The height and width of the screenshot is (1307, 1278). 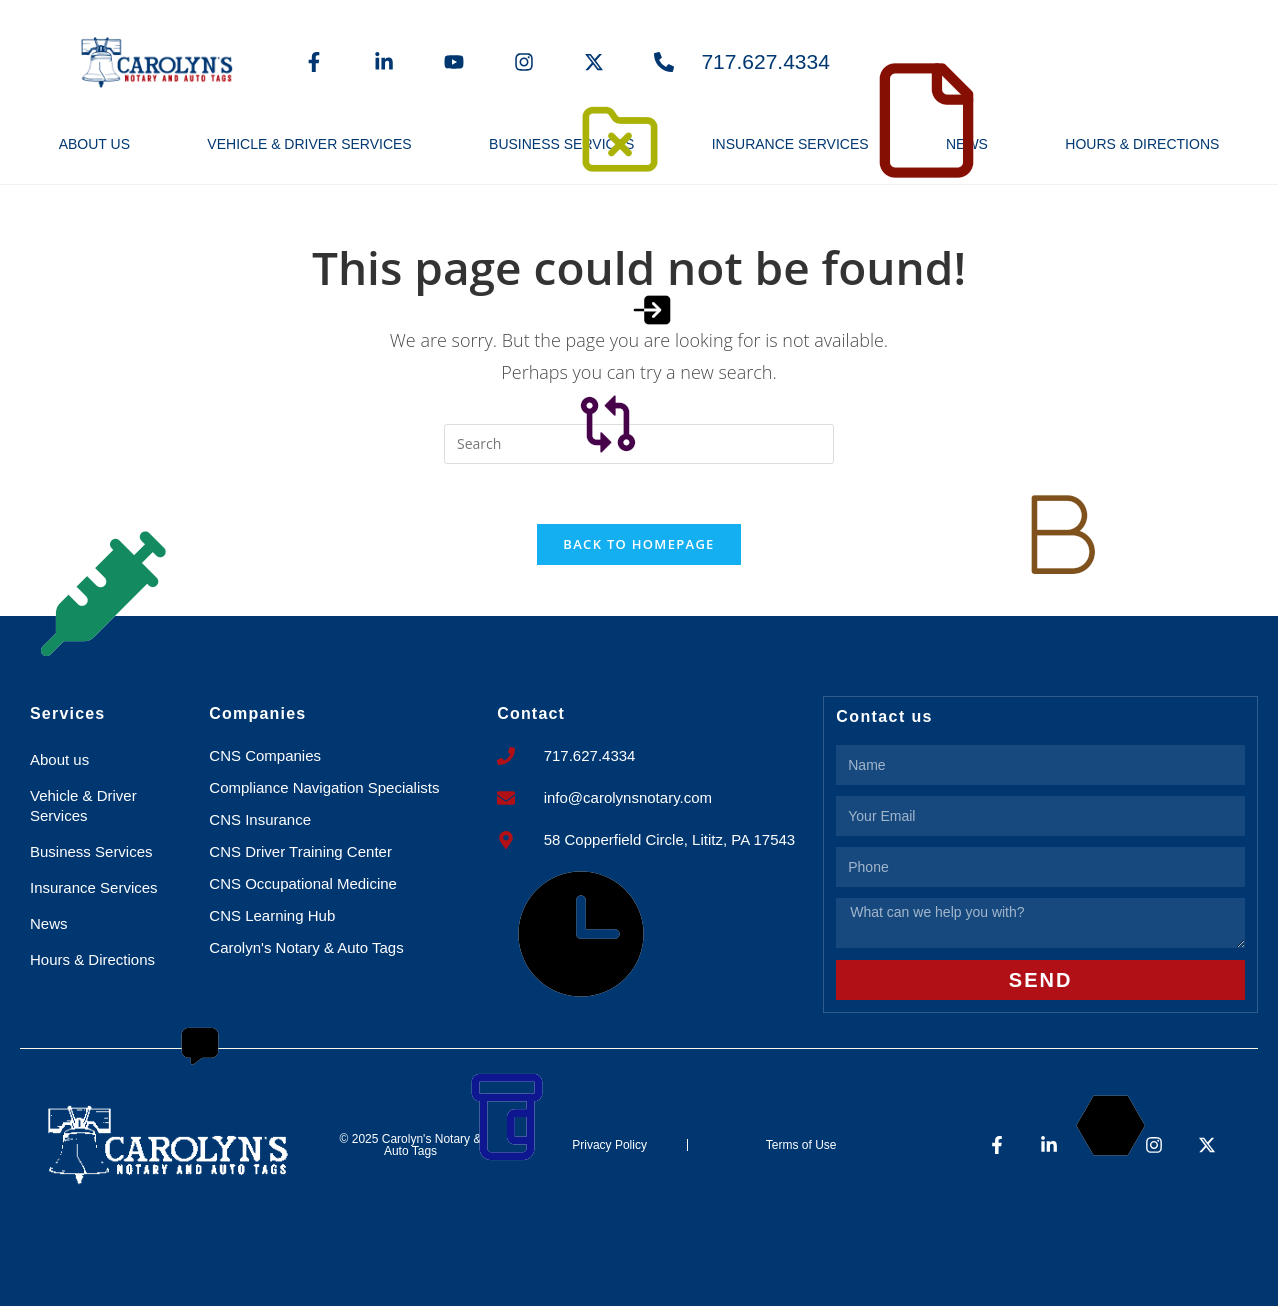 What do you see at coordinates (1113, 1125) in the screenshot?
I see `set a data breakpoint in the debugger` at bounding box center [1113, 1125].